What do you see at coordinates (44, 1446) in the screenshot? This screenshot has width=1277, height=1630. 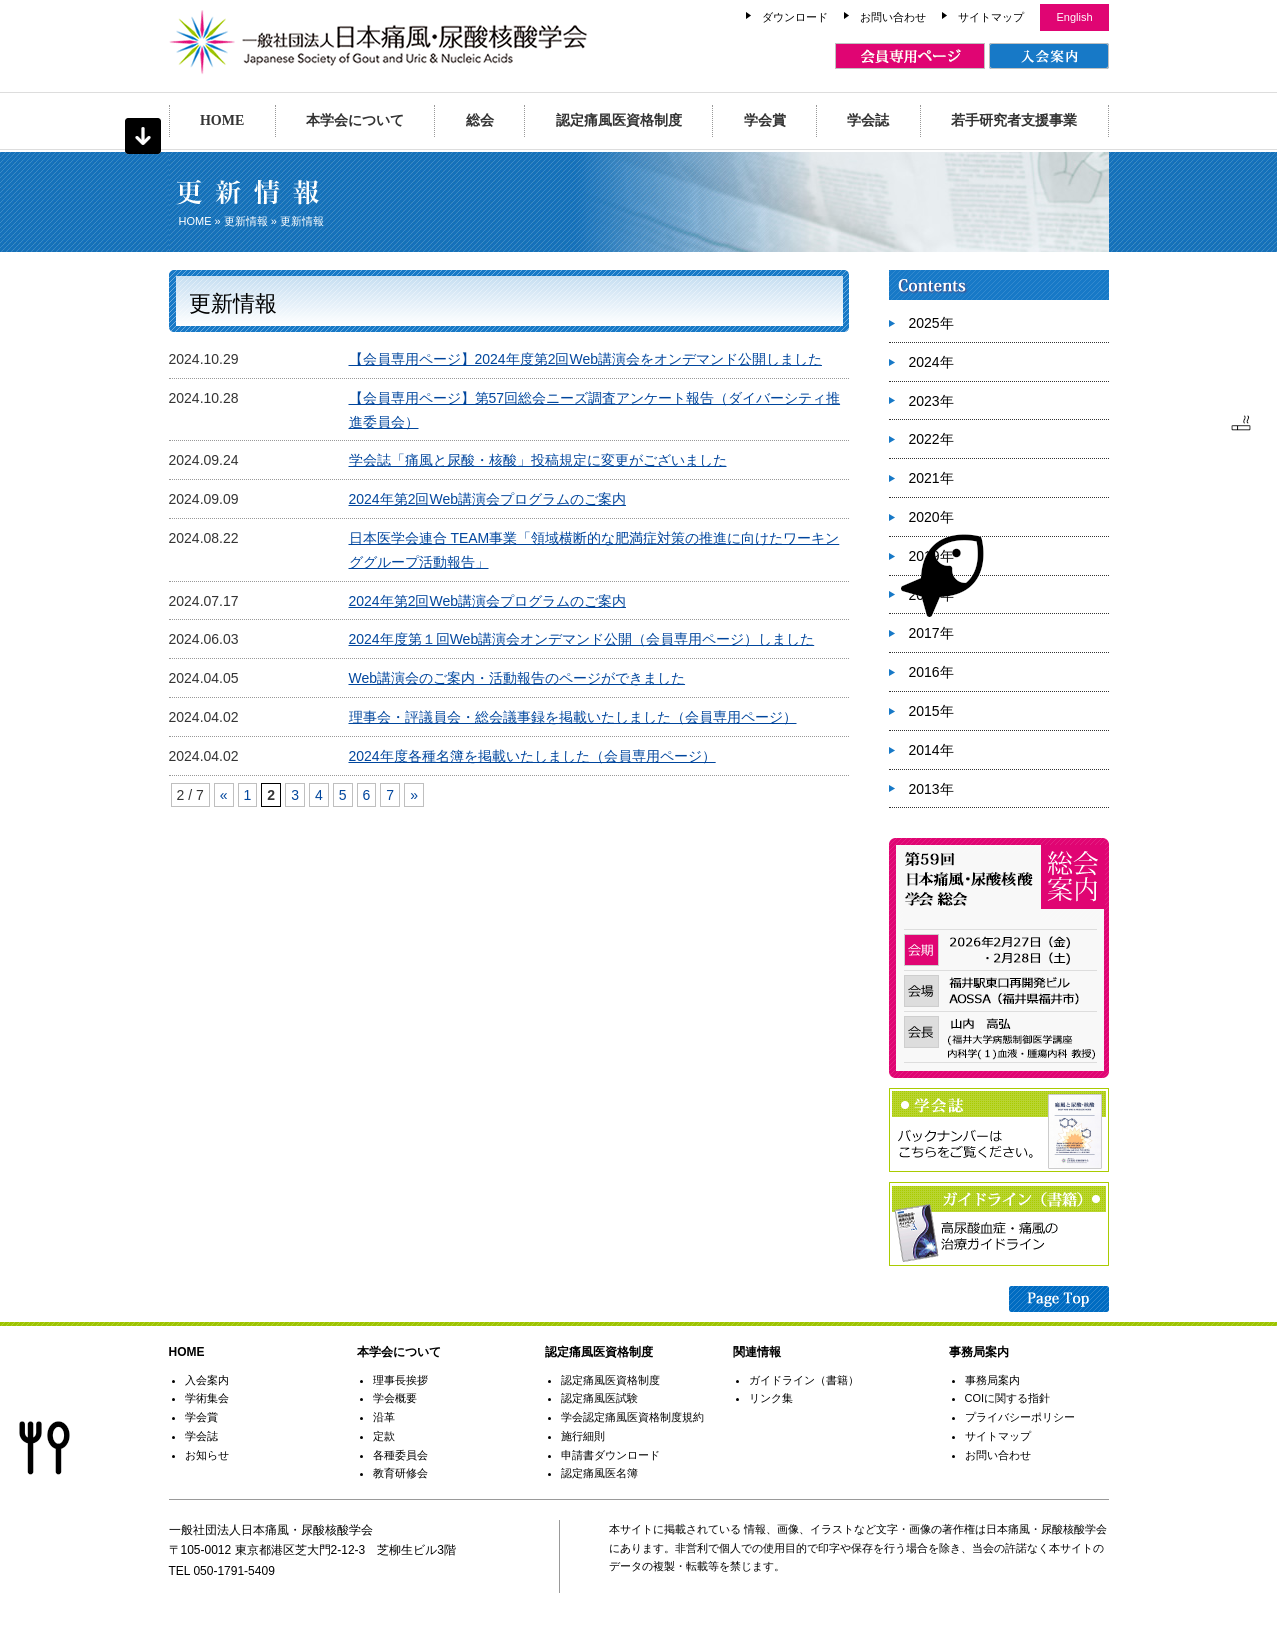 I see `access food or dining options` at bounding box center [44, 1446].